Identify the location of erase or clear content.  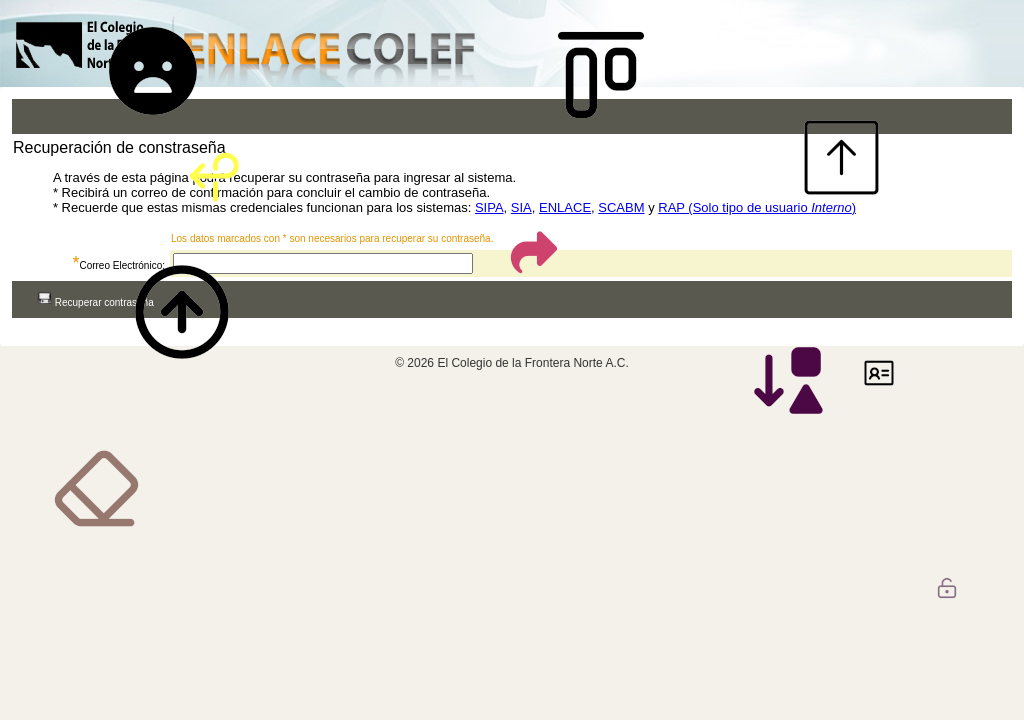
(96, 488).